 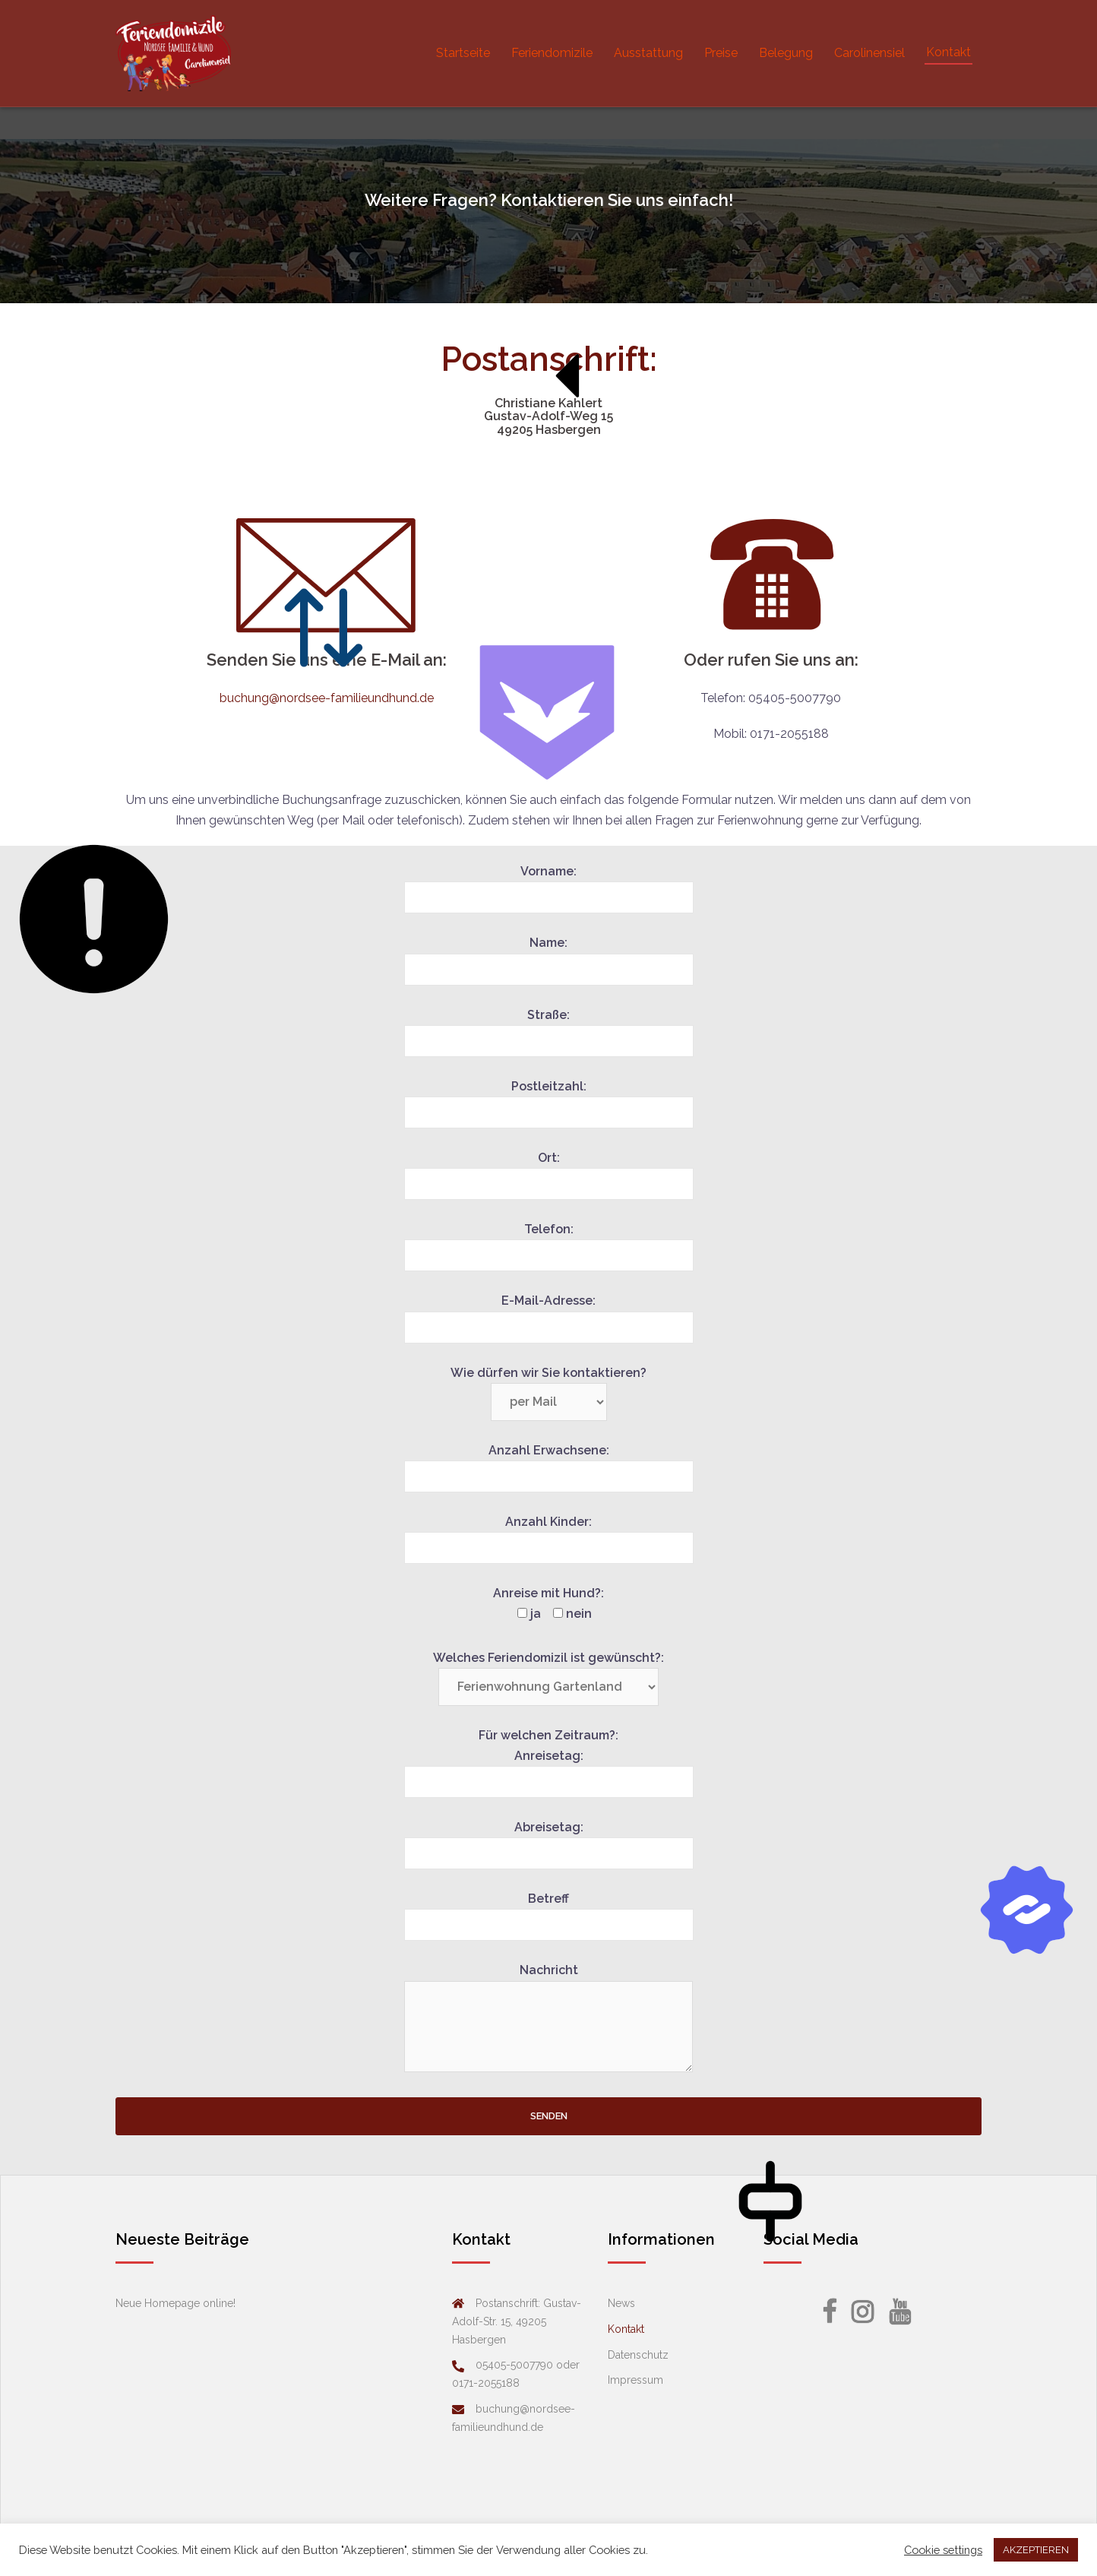 I want to click on indicates an error or problem has occurred, so click(x=93, y=919).